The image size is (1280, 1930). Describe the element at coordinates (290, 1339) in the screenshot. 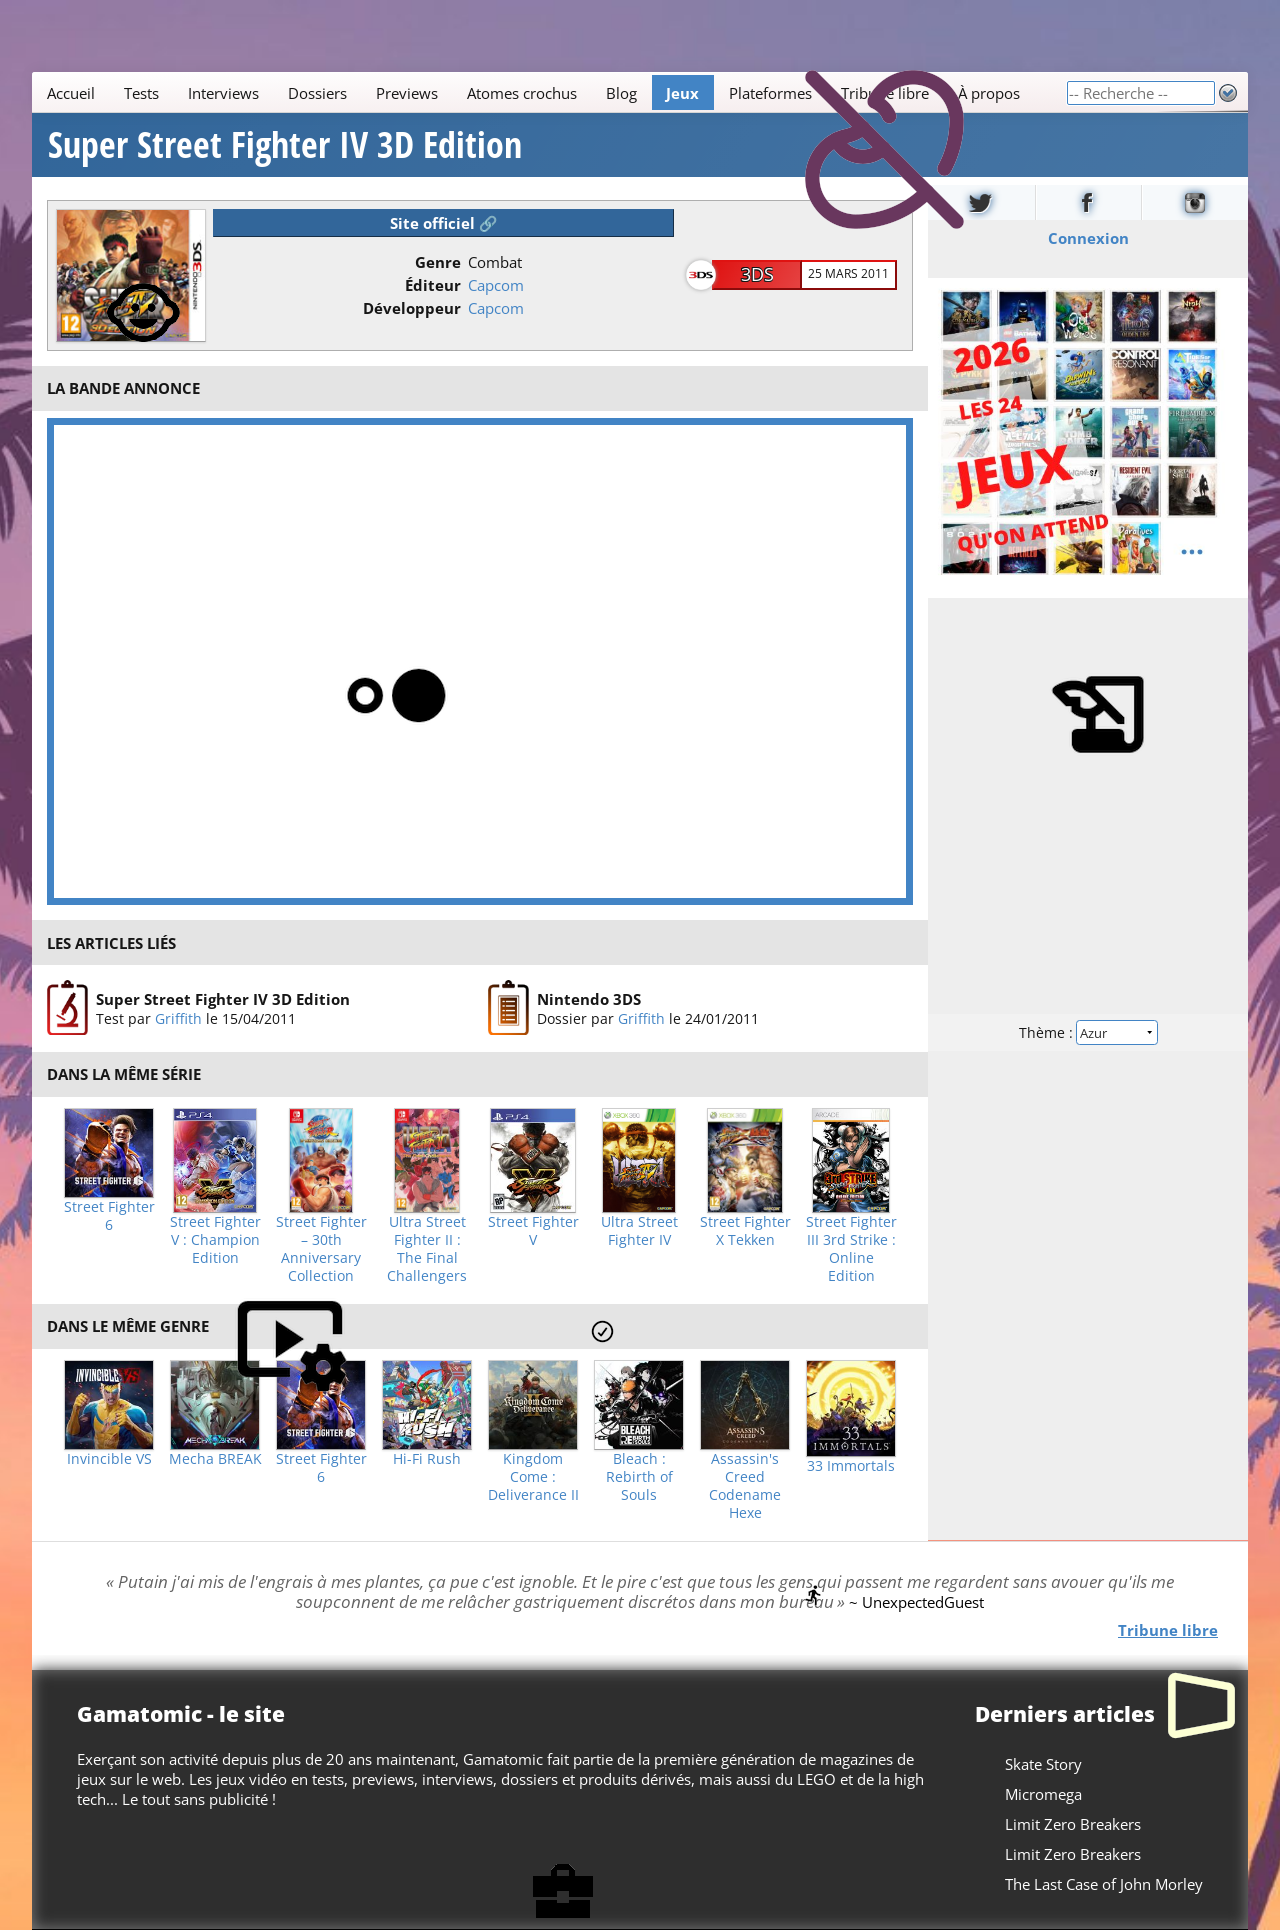

I see `adjust video playback settings` at that location.